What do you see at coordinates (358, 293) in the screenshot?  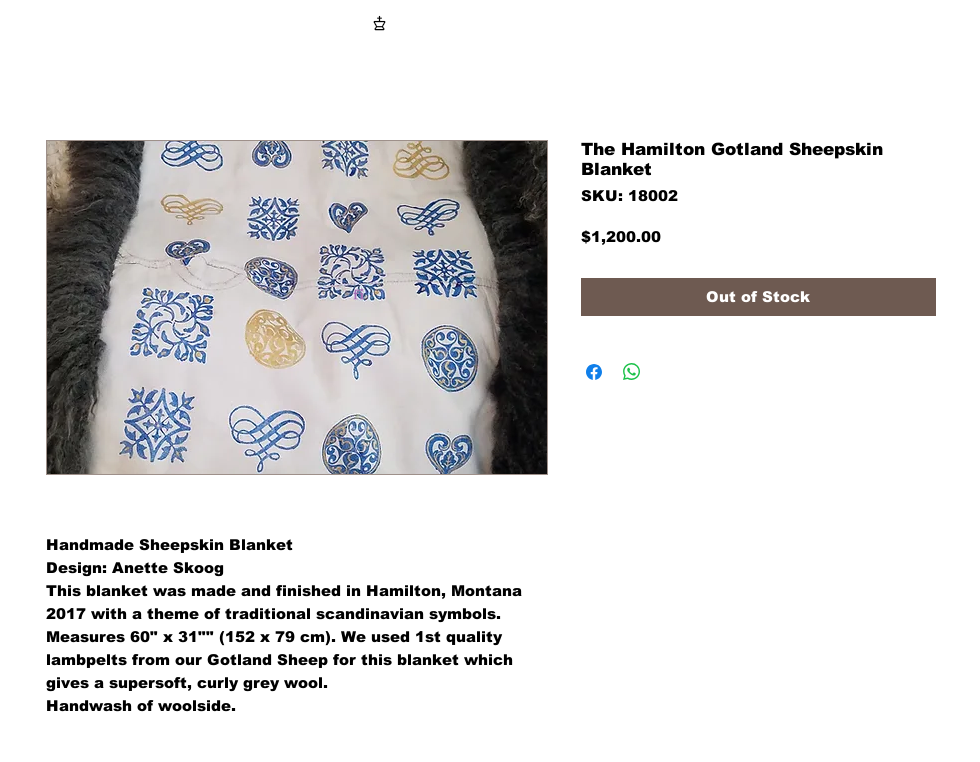 I see `fonticons brand logo` at bounding box center [358, 293].